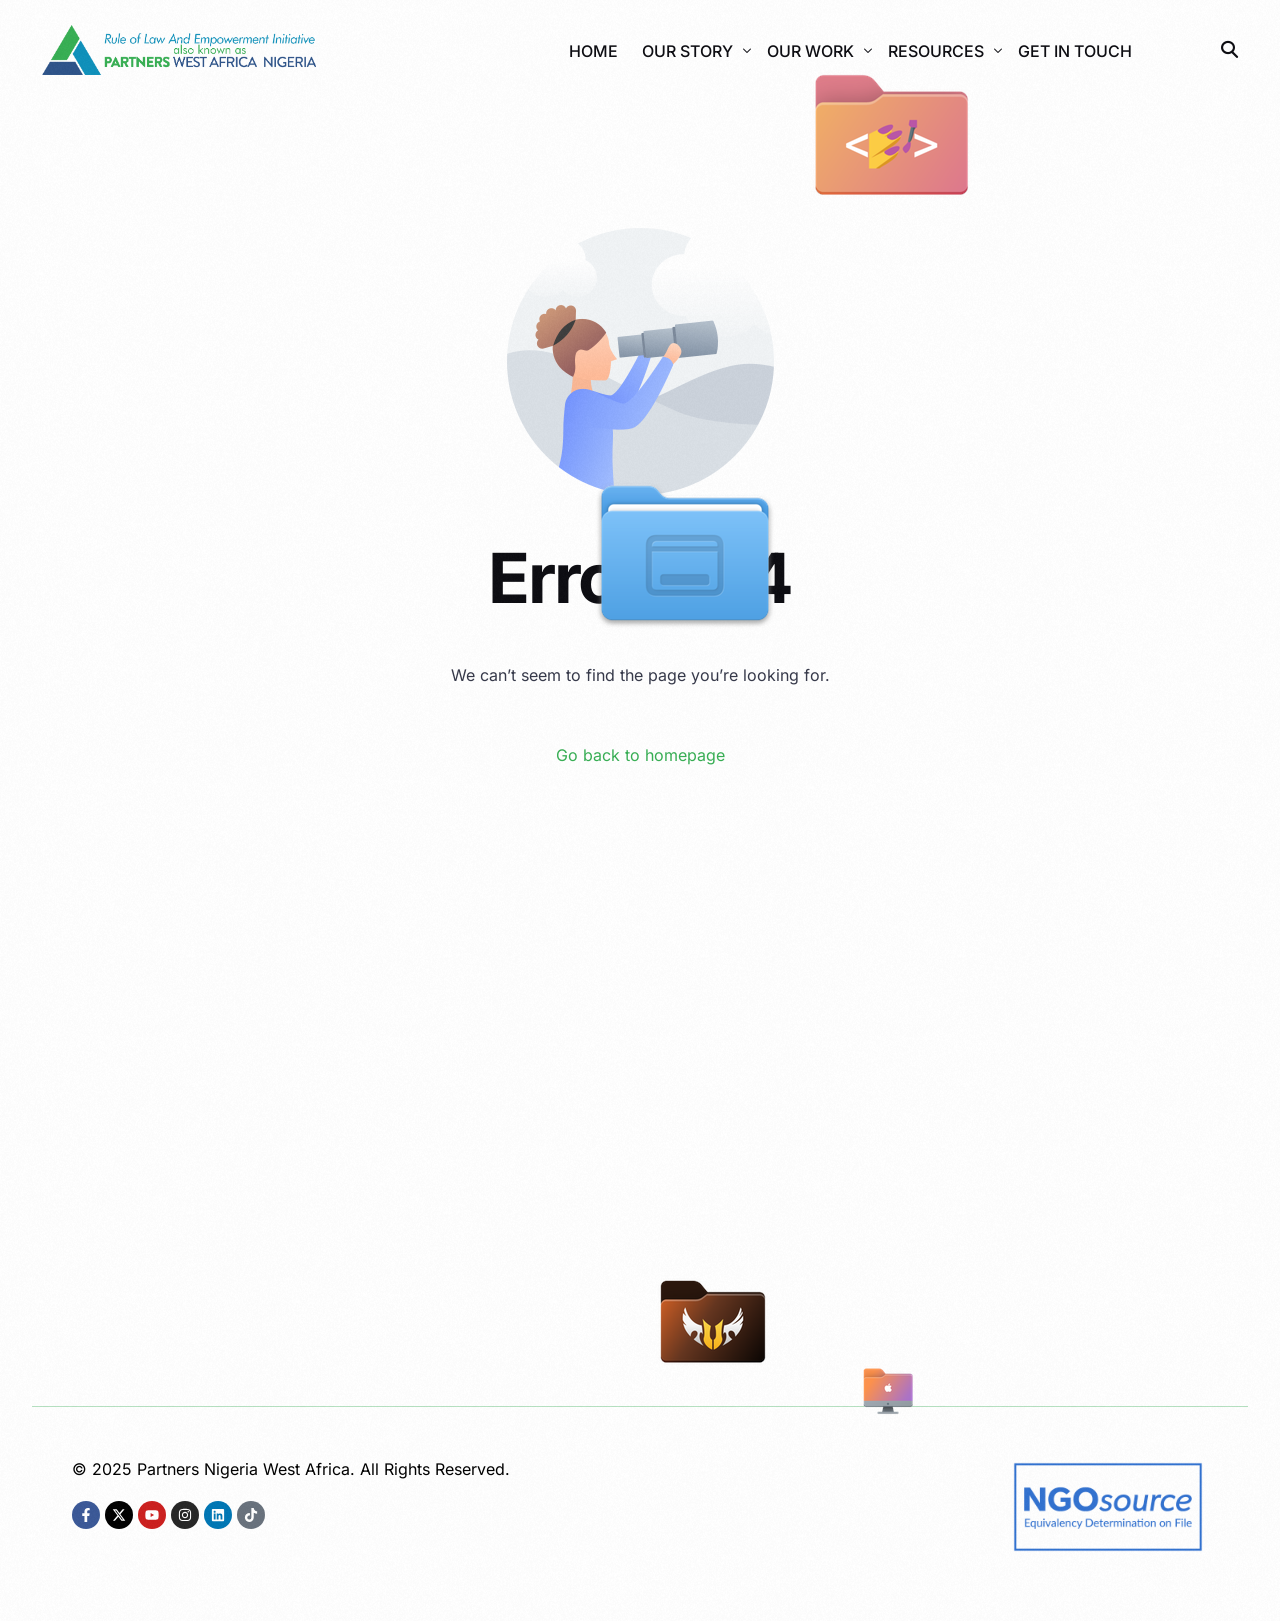 Image resolution: width=1280 pixels, height=1621 pixels. I want to click on folder containing styled-components files, so click(891, 139).